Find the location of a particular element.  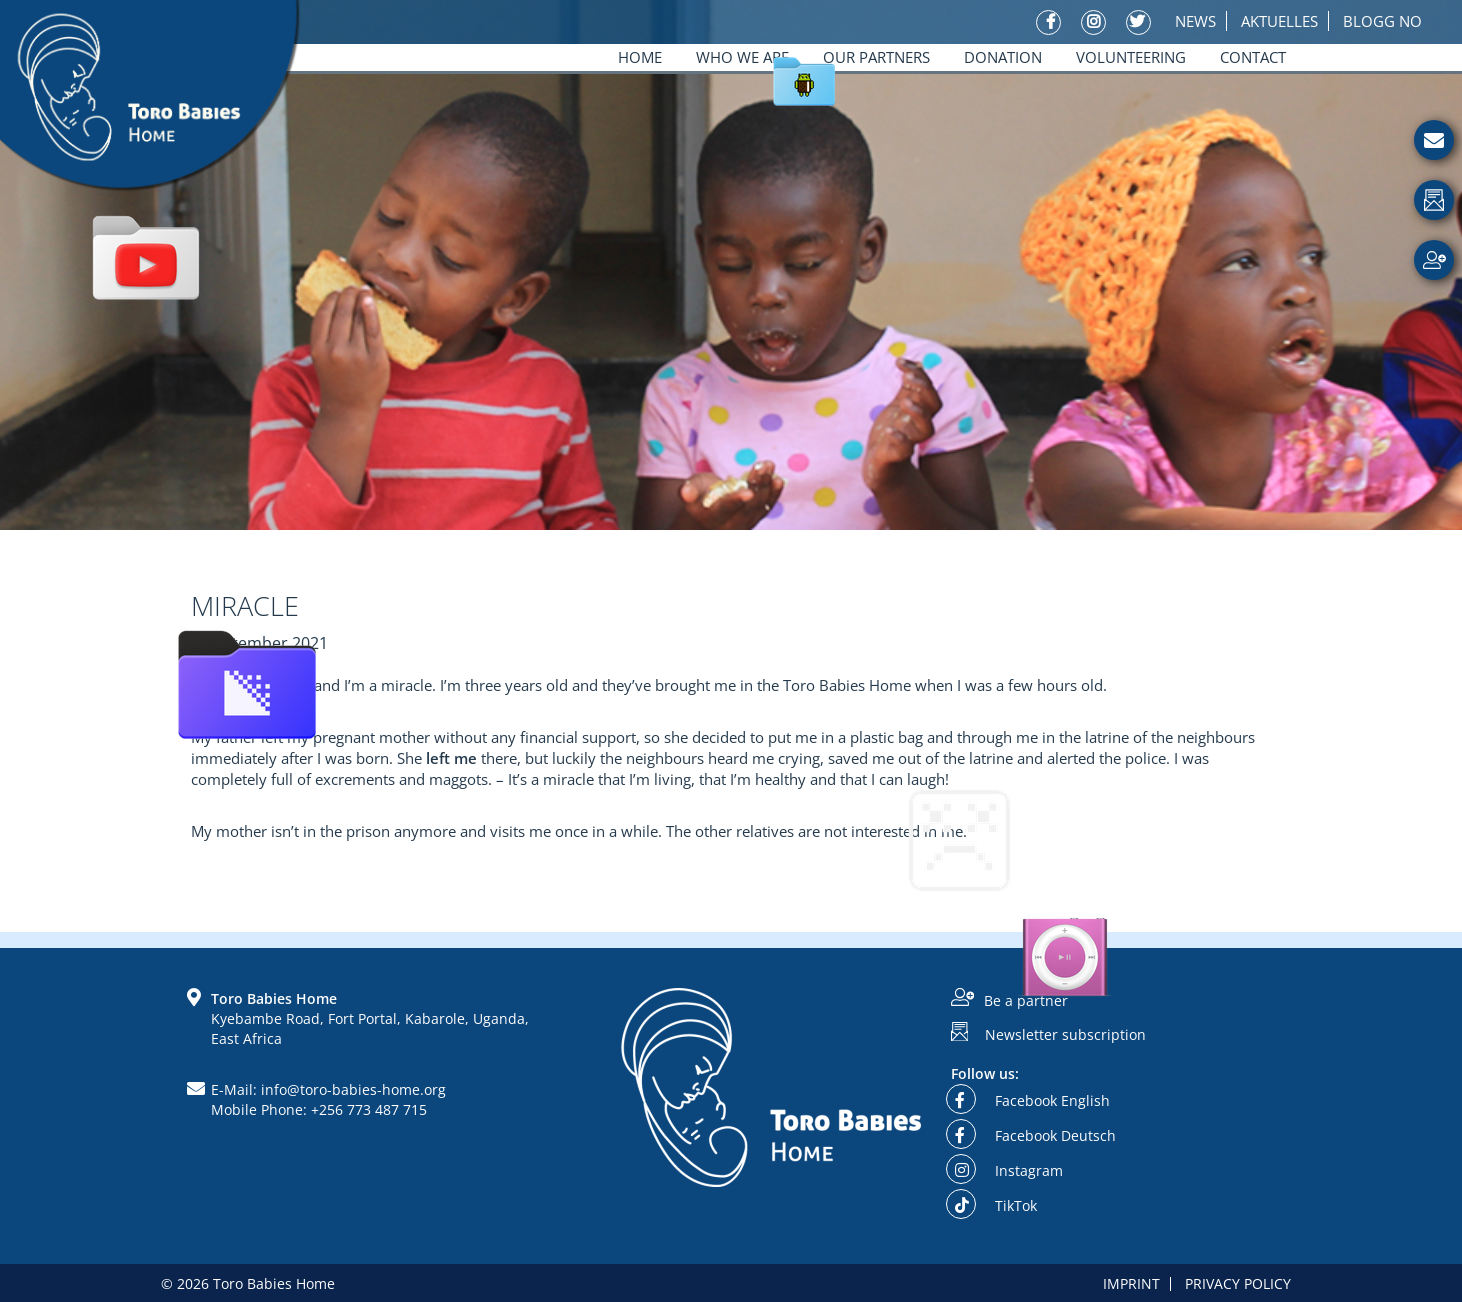

system crash or error report notification is located at coordinates (959, 840).